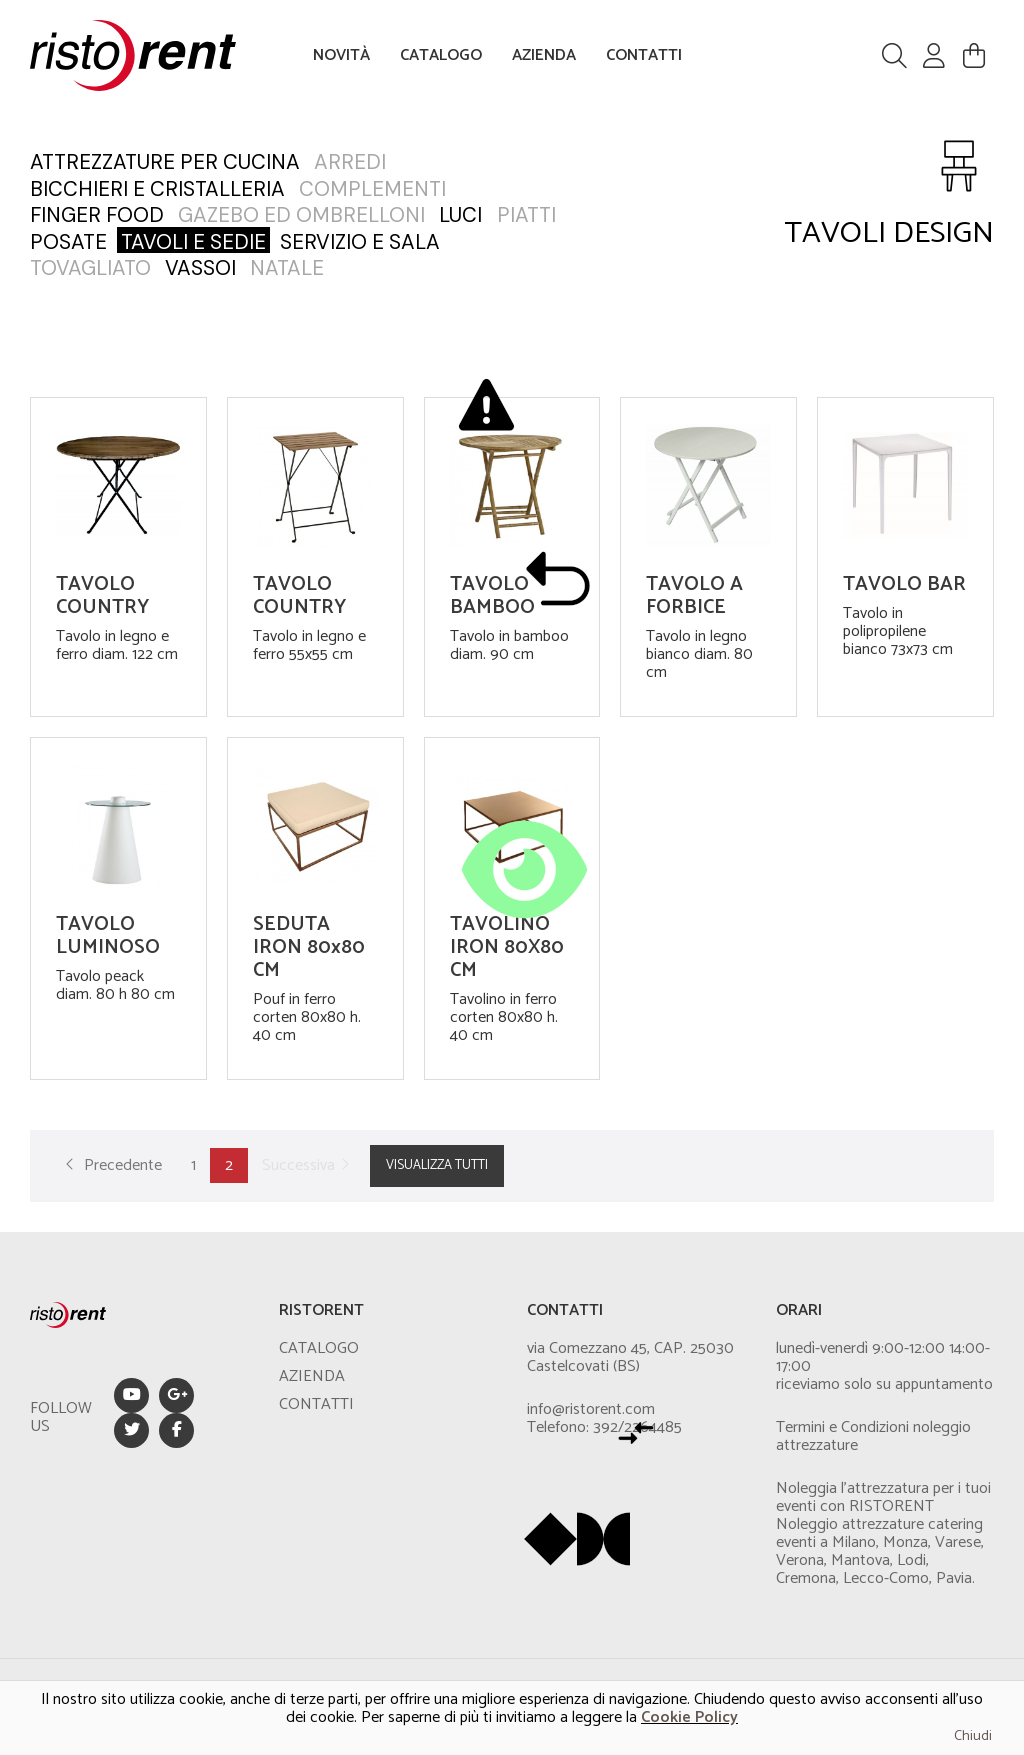 The width and height of the screenshot is (1024, 1755). What do you see at coordinates (524, 869) in the screenshot?
I see `view or preview content` at bounding box center [524, 869].